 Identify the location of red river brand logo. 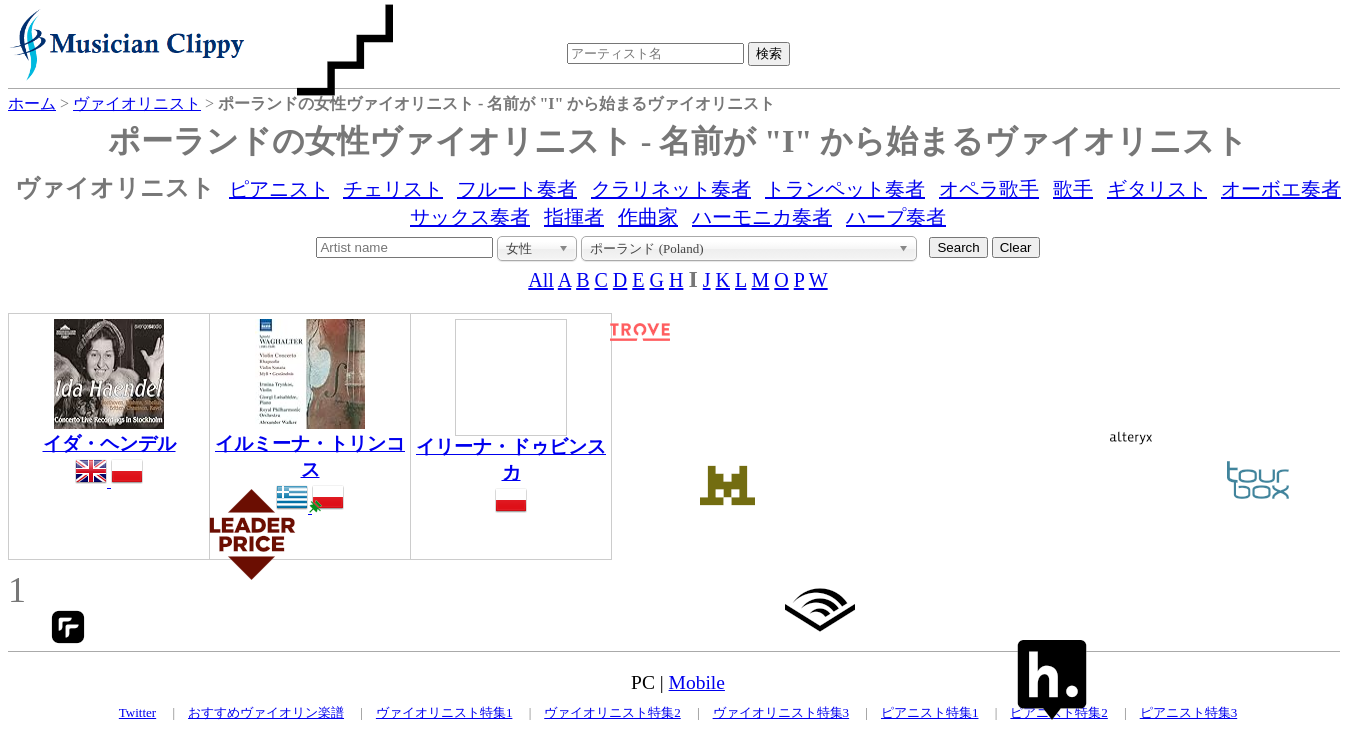
(68, 627).